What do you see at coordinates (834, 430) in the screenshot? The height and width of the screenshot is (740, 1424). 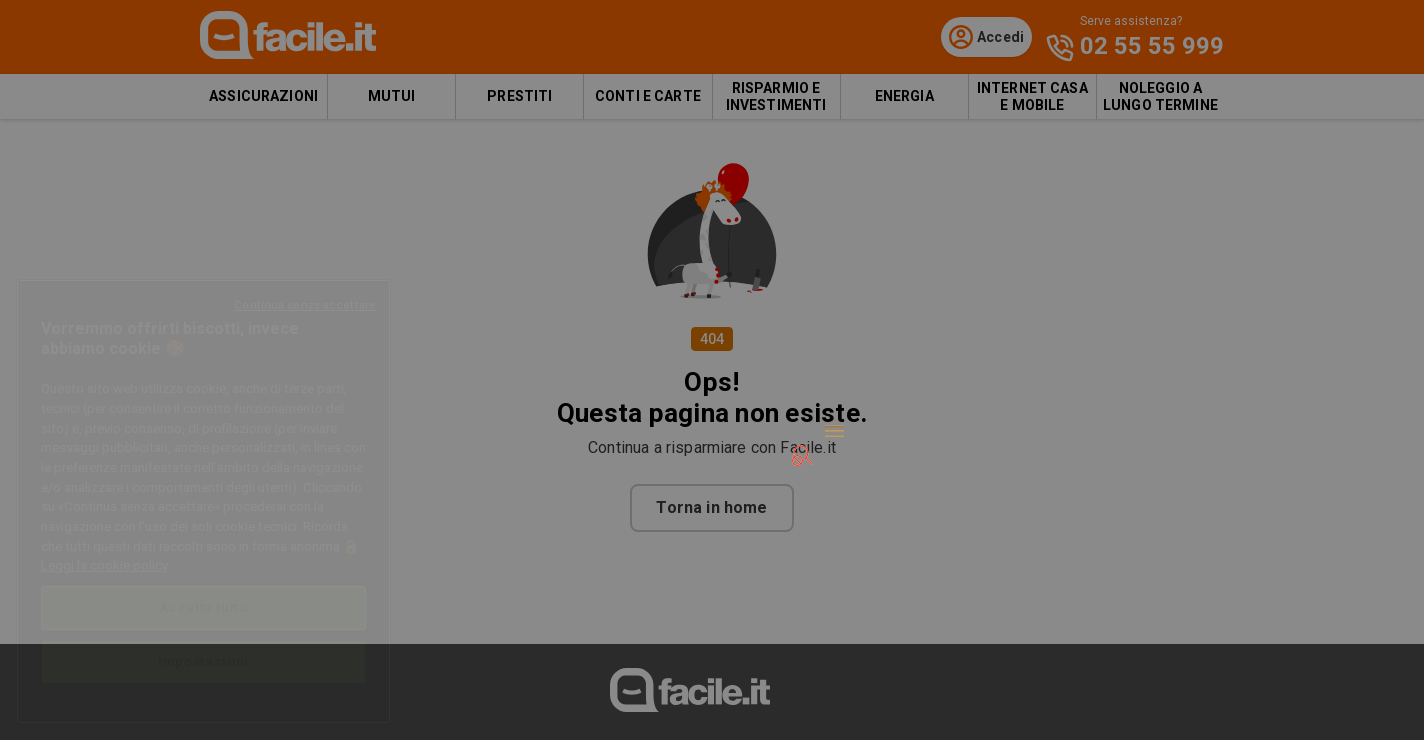 I see `open navigation menu` at bounding box center [834, 430].